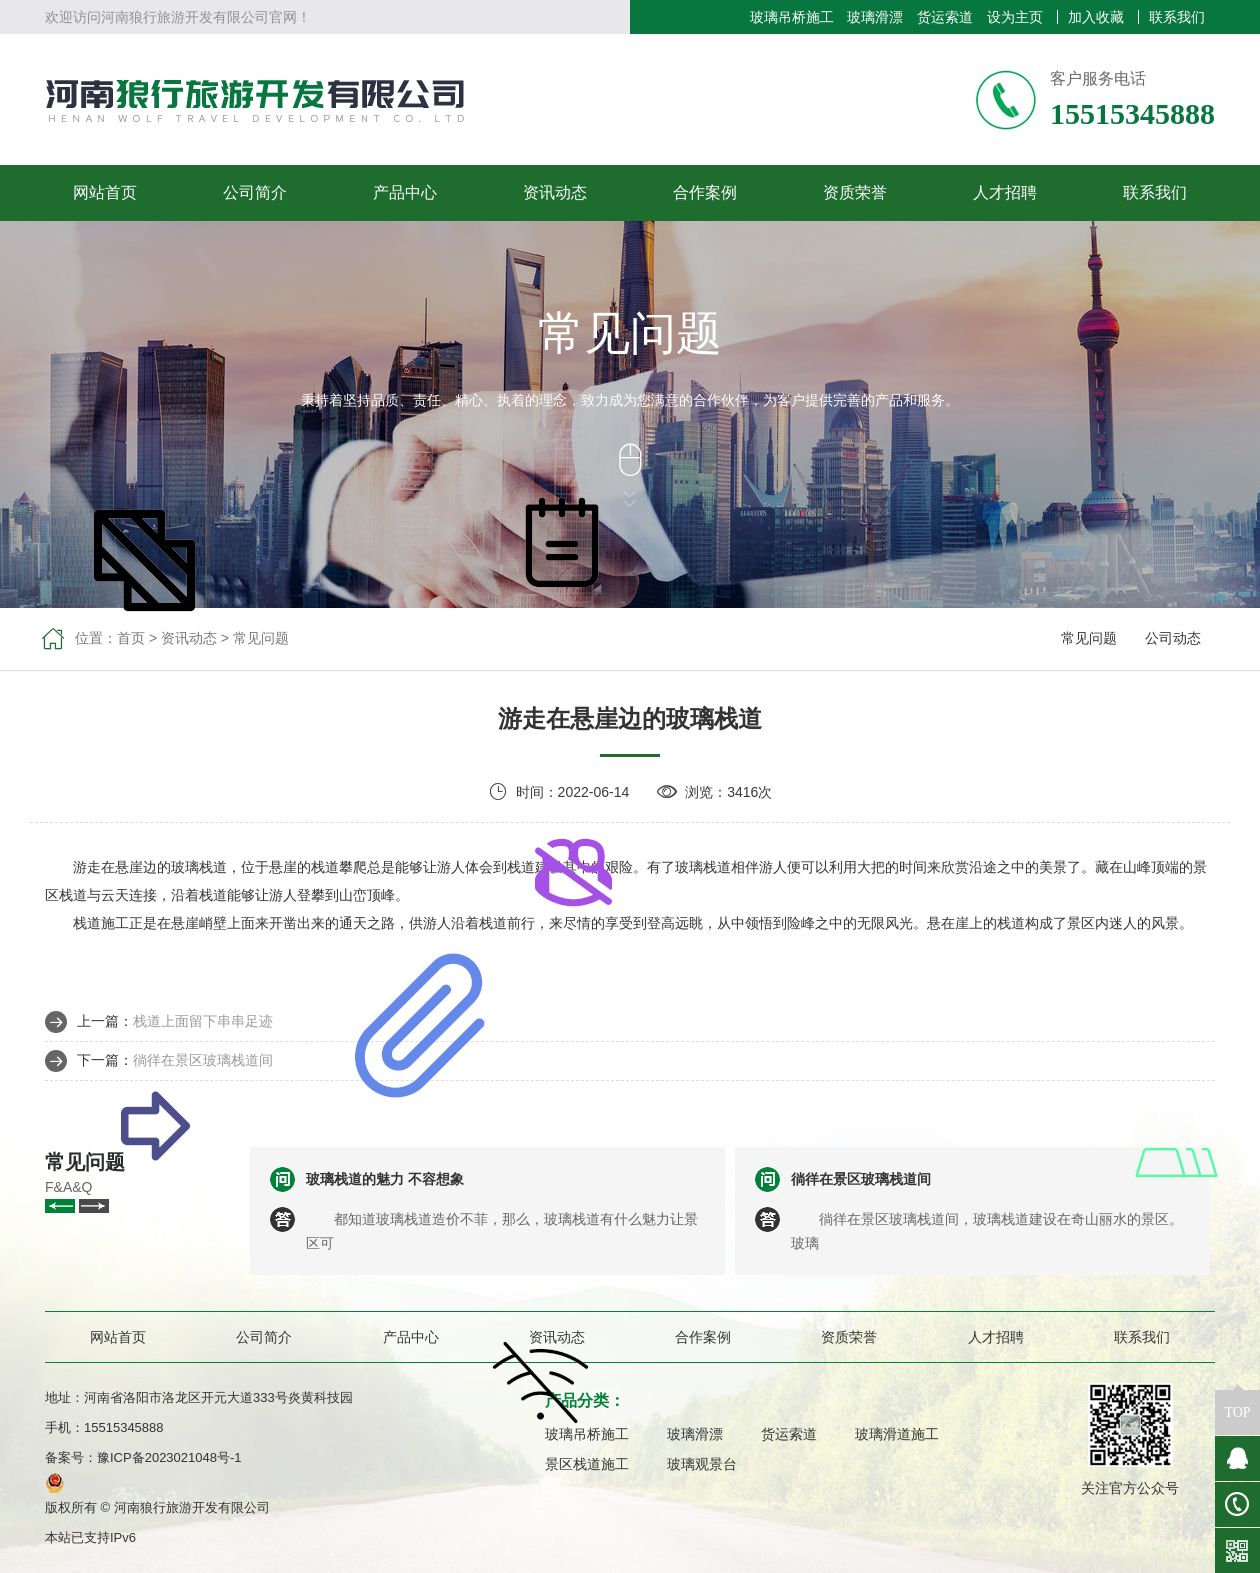 The width and height of the screenshot is (1260, 1573). I want to click on go forward or proceed to the next step, so click(153, 1126).